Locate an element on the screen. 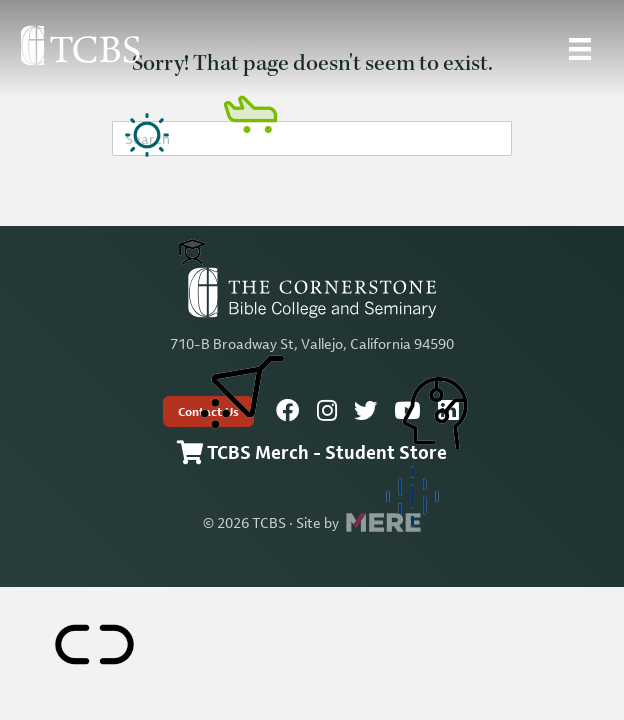 This screenshot has width=624, height=720. open google podcasts is located at coordinates (412, 496).